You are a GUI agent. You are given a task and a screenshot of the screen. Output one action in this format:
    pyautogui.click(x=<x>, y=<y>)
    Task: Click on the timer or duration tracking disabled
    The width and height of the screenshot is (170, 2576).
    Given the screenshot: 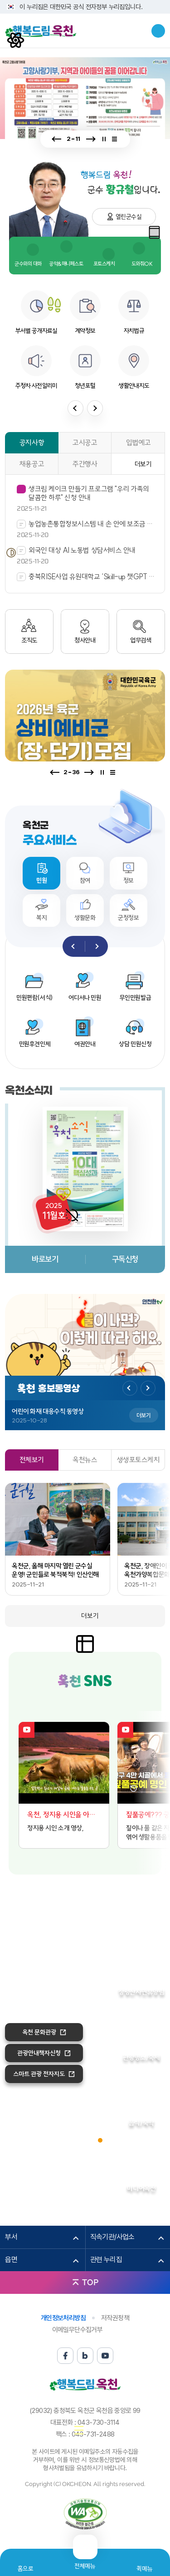 What is the action you would take?
    pyautogui.click(x=72, y=1215)
    